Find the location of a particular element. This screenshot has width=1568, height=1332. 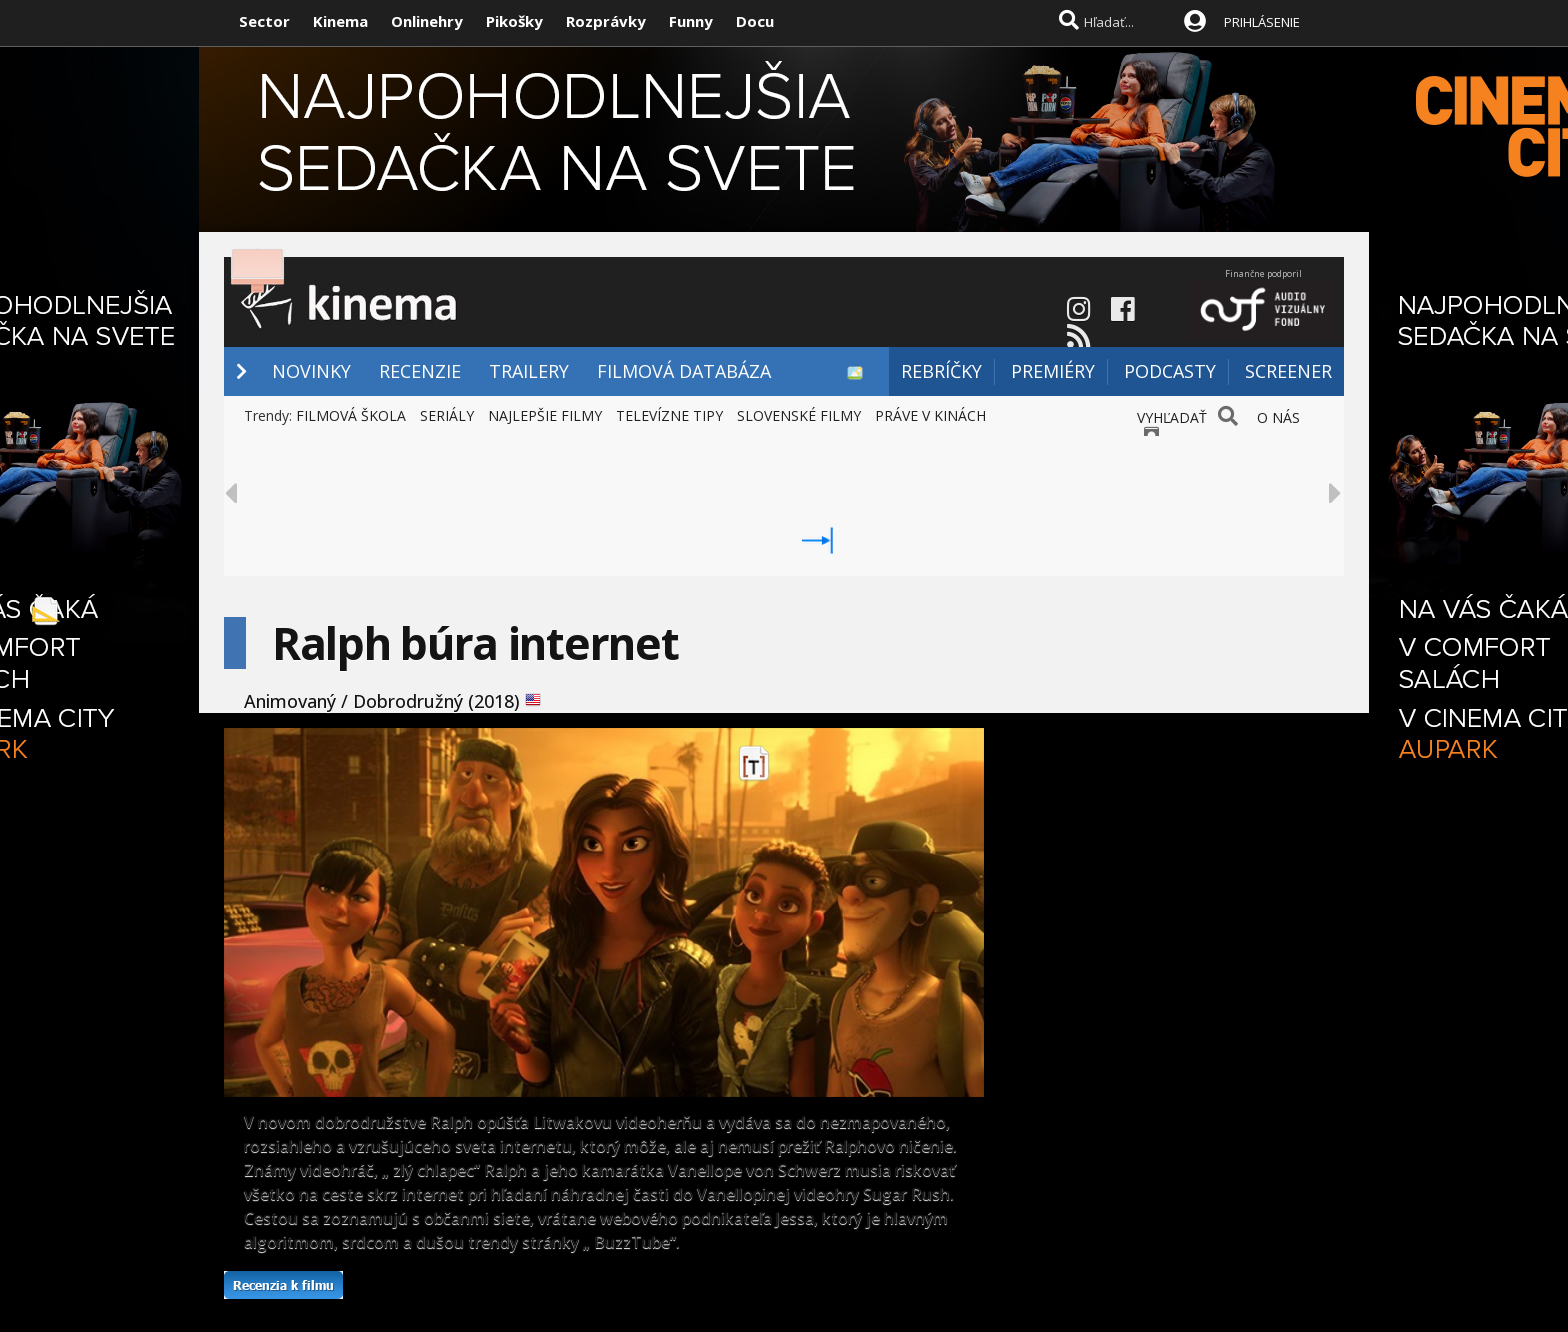

open gnome photos app is located at coordinates (855, 373).